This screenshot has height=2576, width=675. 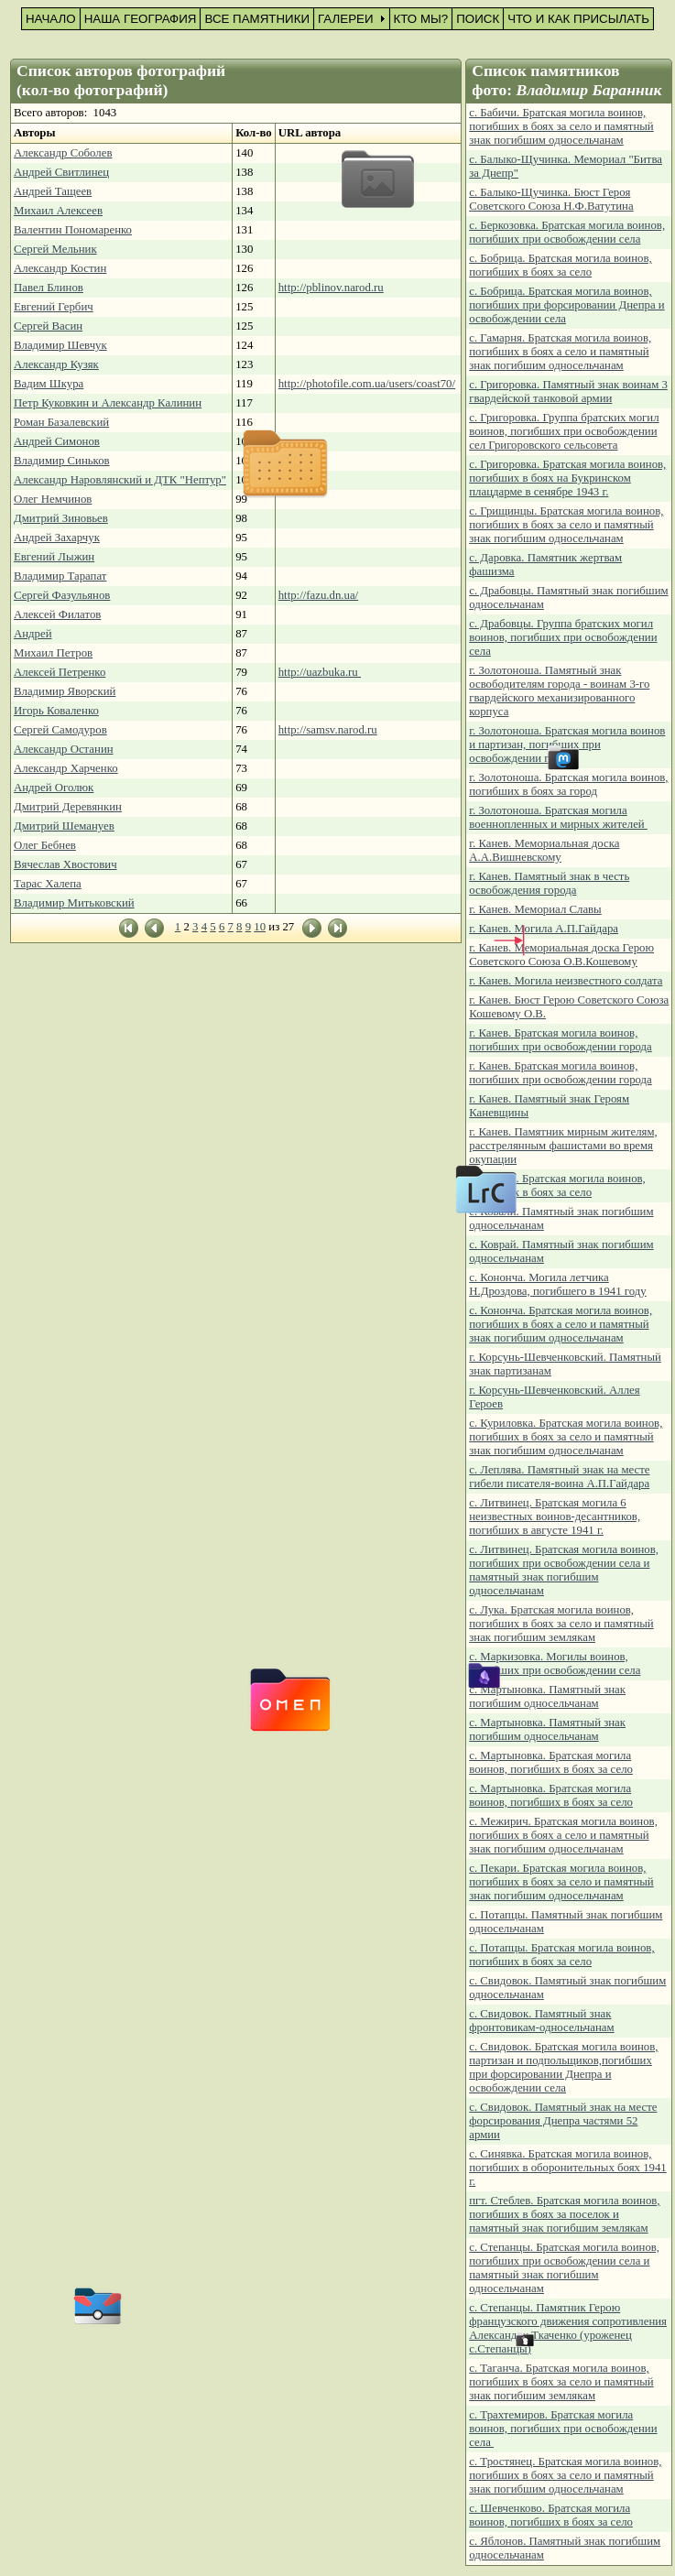 What do you see at coordinates (484, 1676) in the screenshot?
I see `open obsidian vault folder` at bounding box center [484, 1676].